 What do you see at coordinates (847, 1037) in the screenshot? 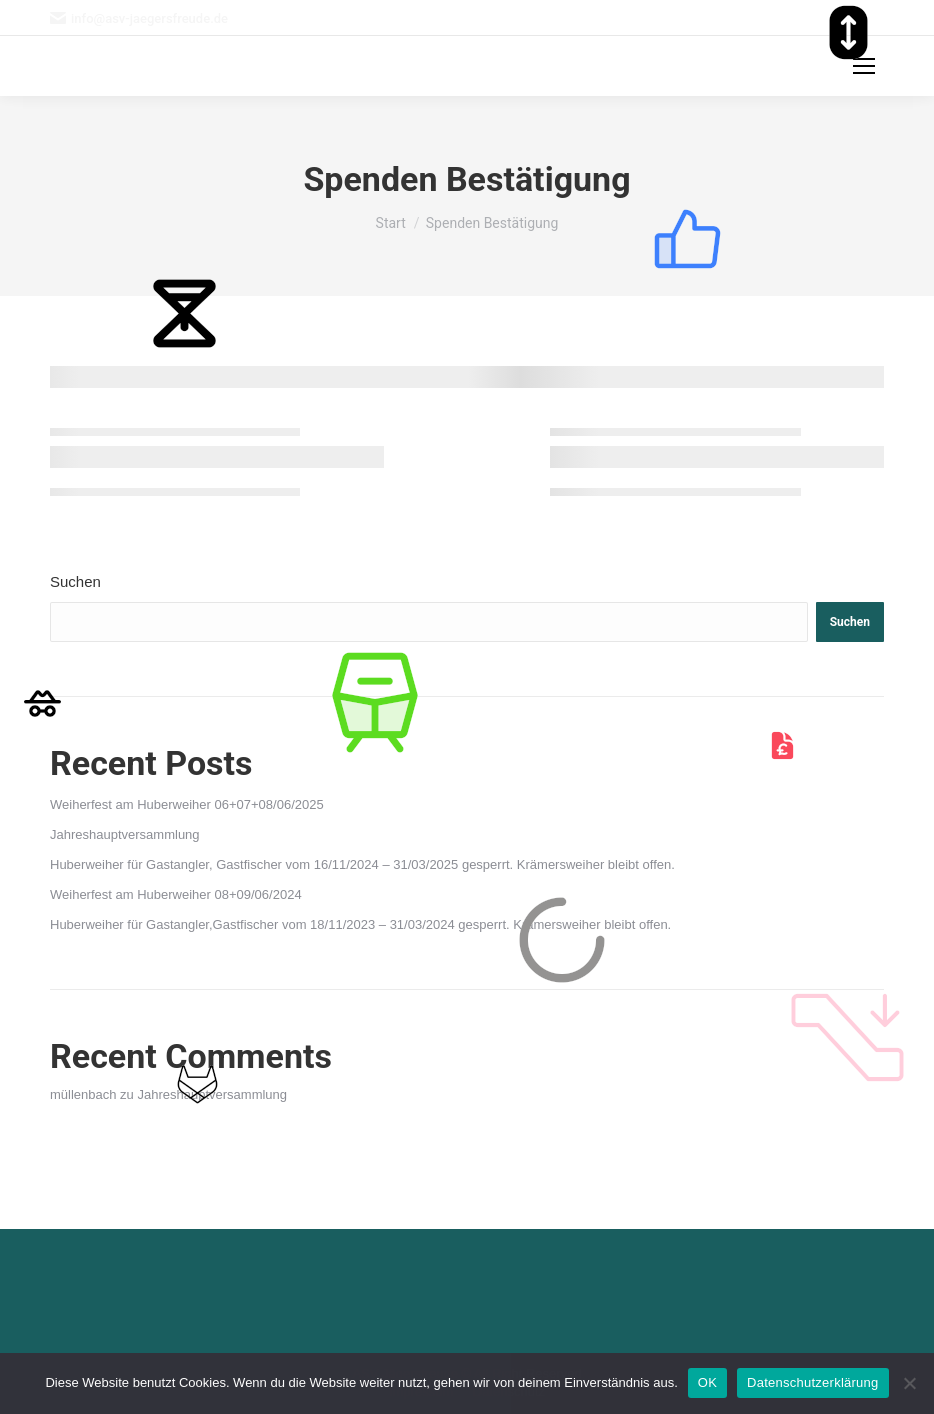
I see `indicates escalator going down` at bounding box center [847, 1037].